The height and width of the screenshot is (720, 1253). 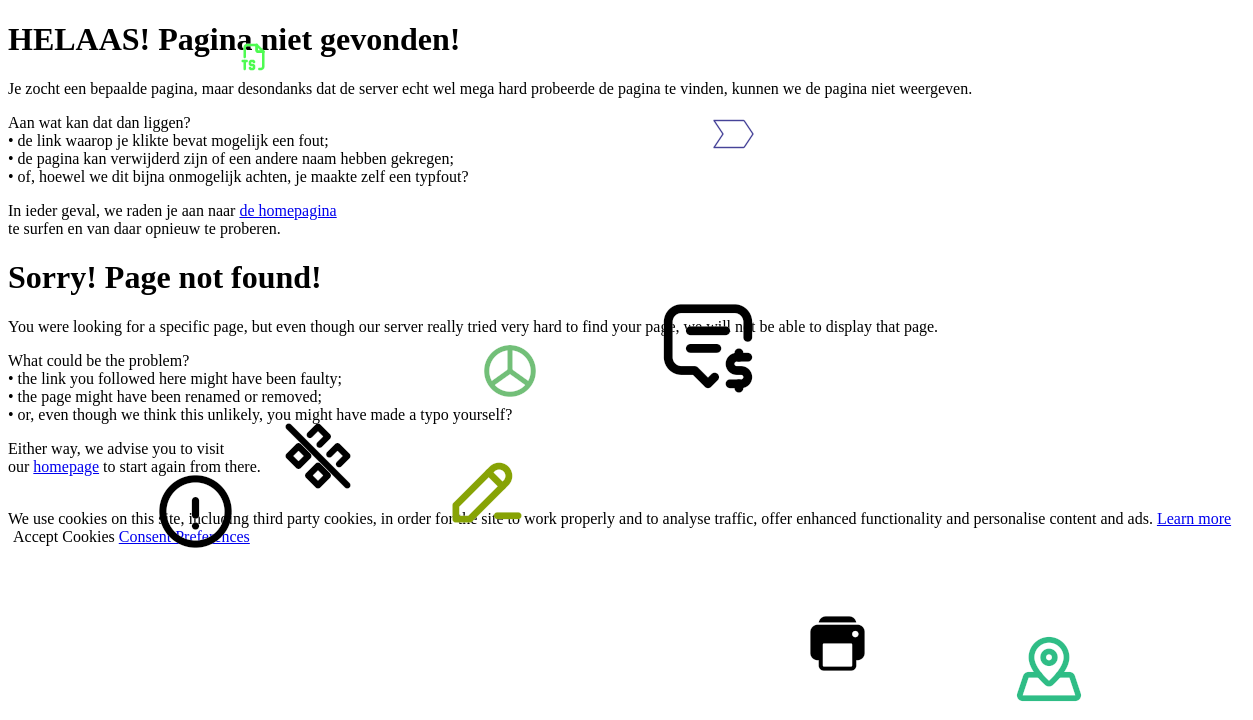 I want to click on print this document, so click(x=837, y=643).